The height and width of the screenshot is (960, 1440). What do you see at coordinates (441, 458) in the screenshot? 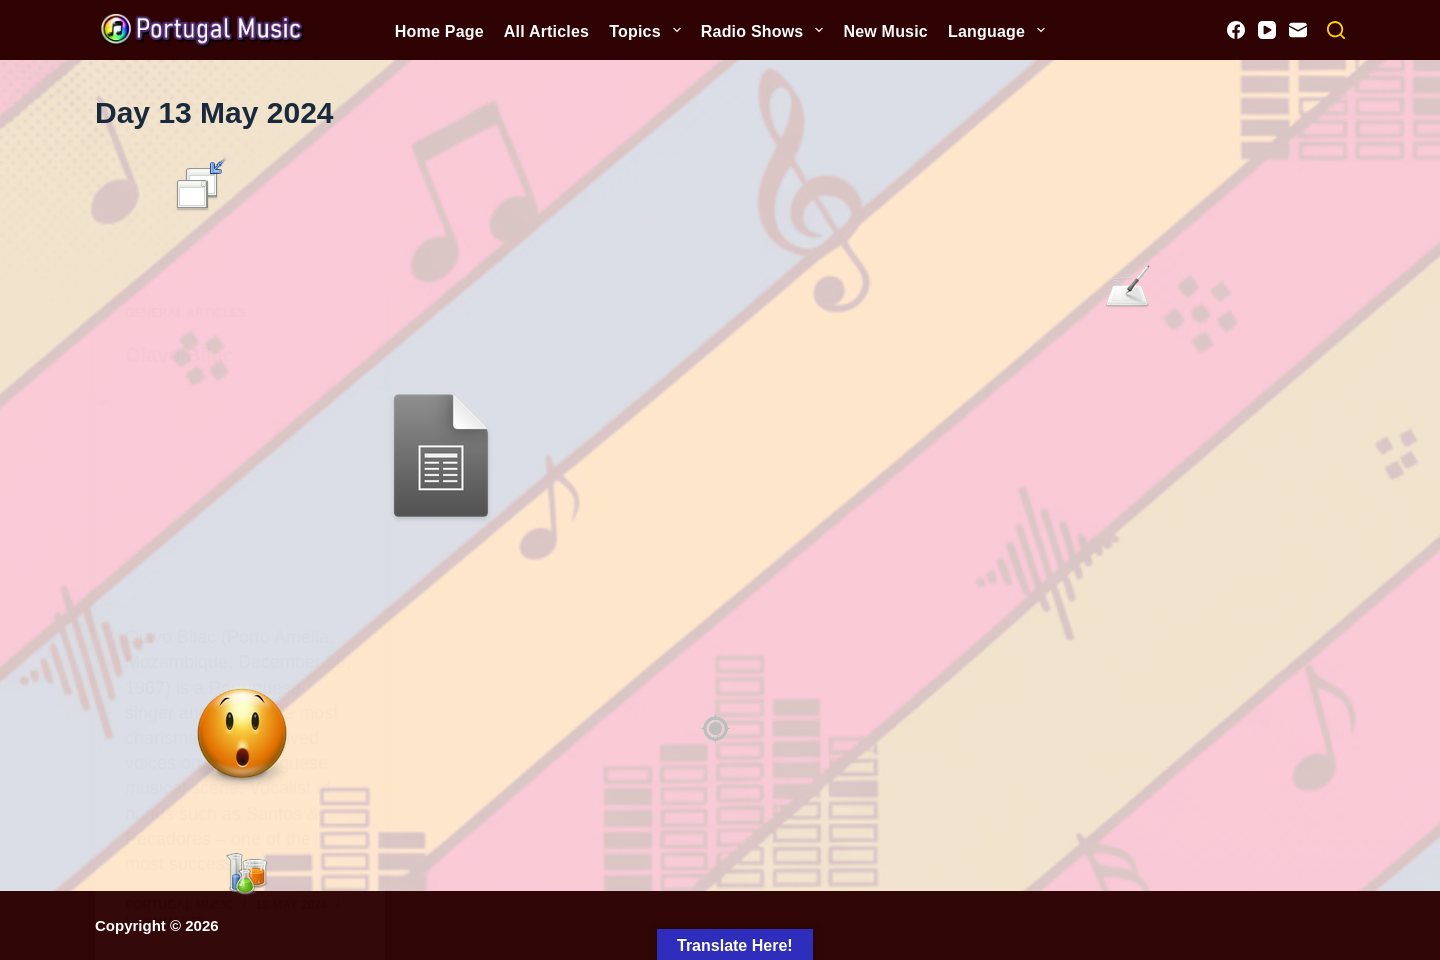
I see `open a kvtml vocabulary file` at bounding box center [441, 458].